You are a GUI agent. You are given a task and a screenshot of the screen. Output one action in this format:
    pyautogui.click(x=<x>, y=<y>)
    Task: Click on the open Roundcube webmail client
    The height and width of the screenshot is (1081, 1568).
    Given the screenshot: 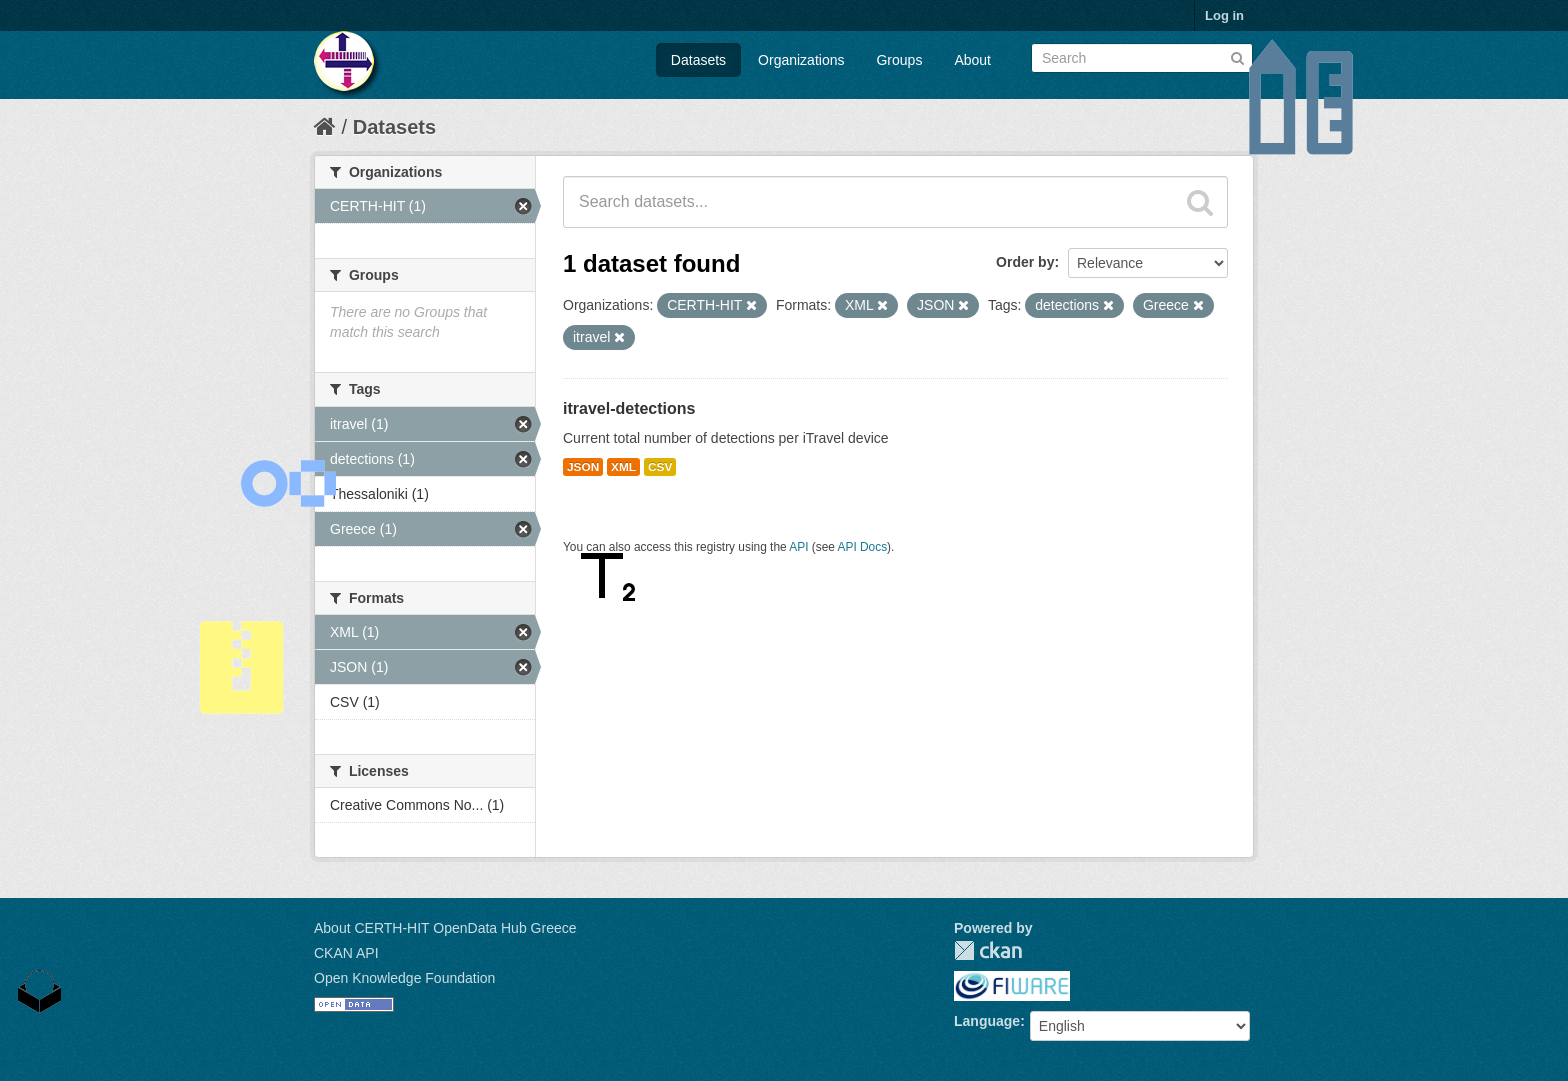 What is the action you would take?
    pyautogui.click(x=39, y=991)
    